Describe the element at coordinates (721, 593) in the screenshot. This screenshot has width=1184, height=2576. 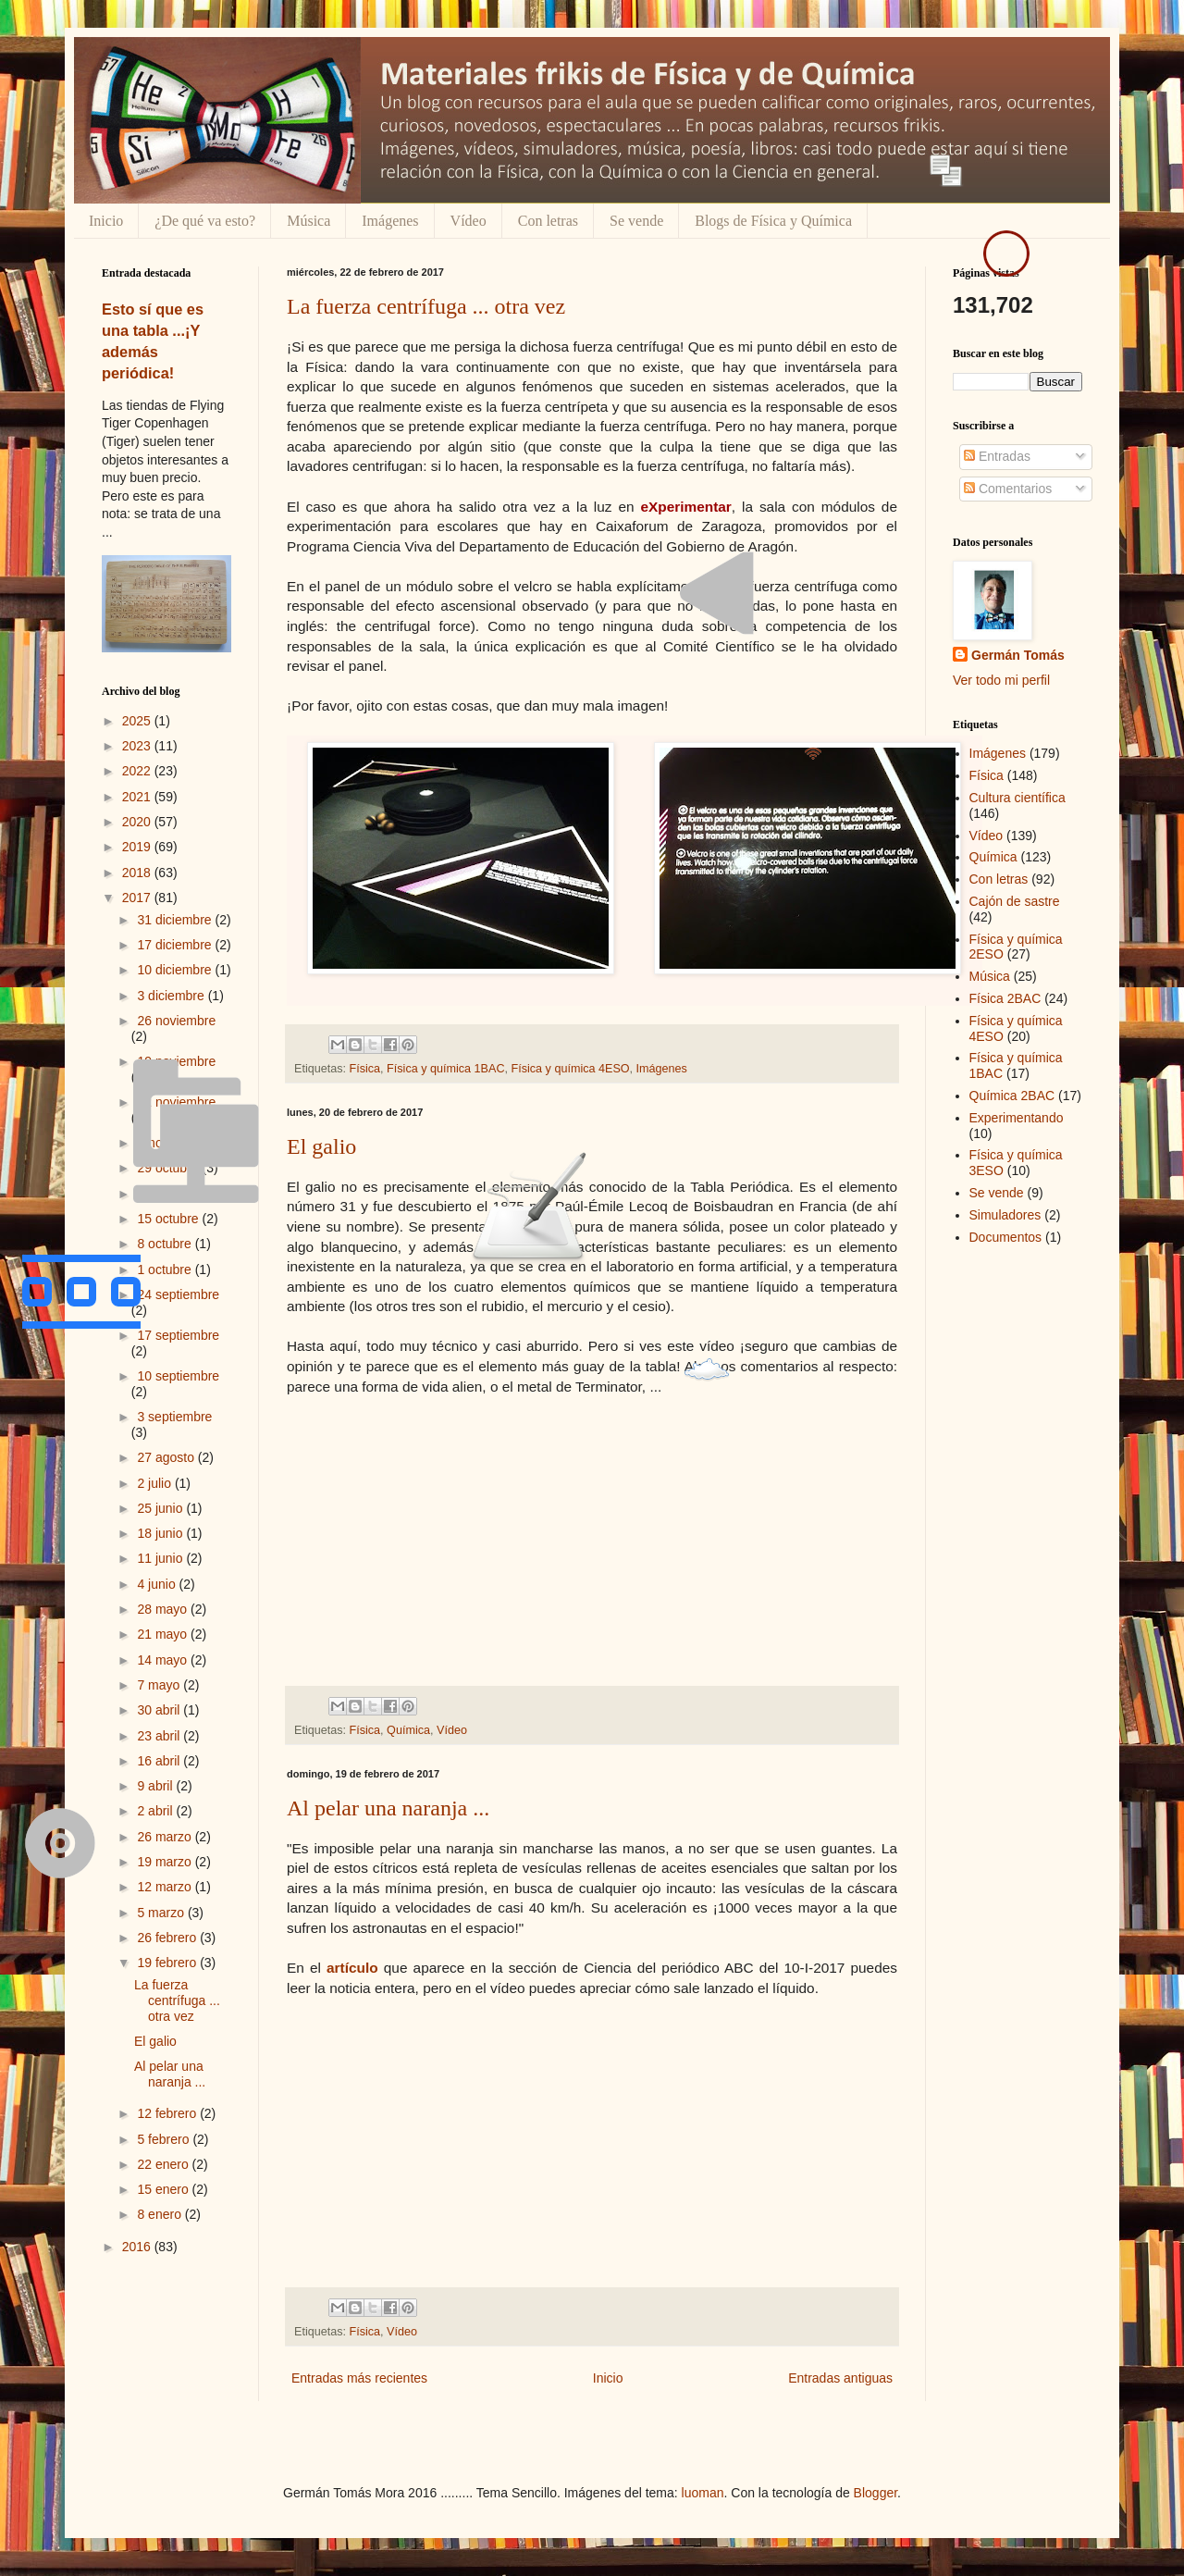
I see `play media in right-to-left interface` at that location.